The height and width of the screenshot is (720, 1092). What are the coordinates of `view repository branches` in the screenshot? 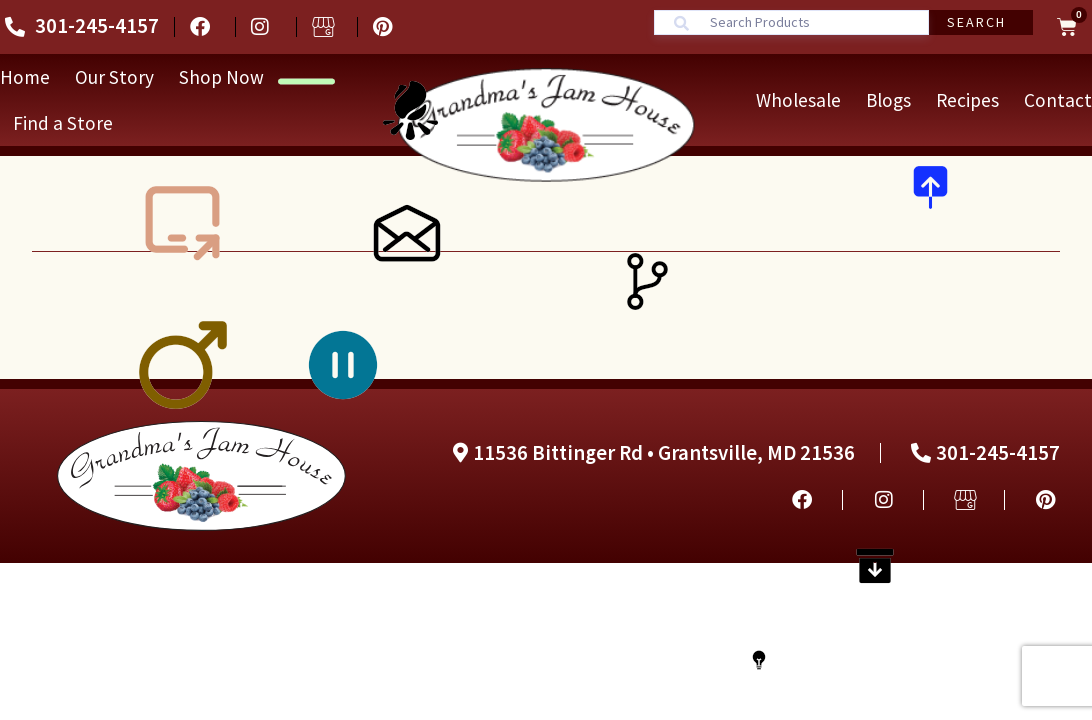 It's located at (647, 281).